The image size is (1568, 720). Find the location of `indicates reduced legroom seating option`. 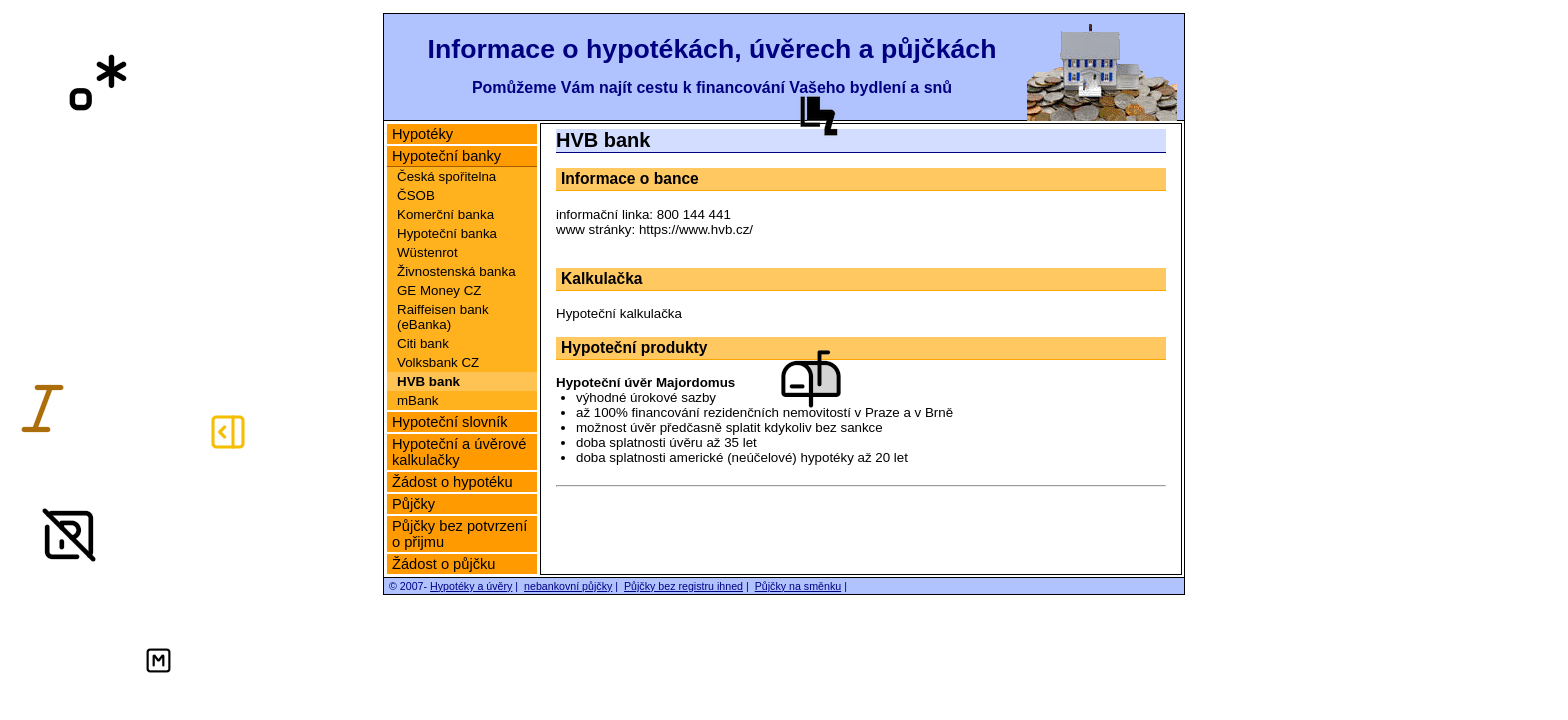

indicates reduced legroom seating option is located at coordinates (820, 116).